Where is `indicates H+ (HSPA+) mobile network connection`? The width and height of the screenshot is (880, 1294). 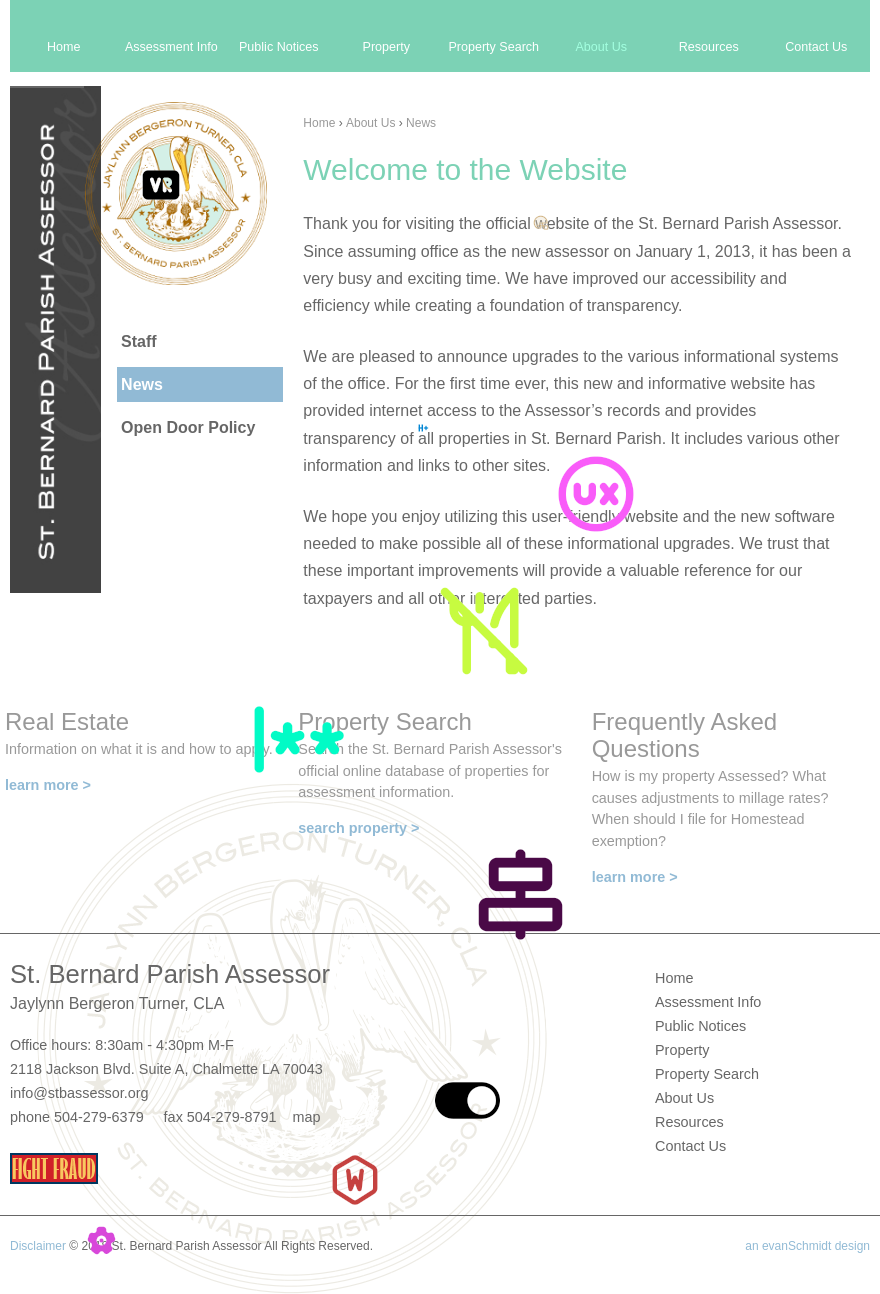
indicates H+ (HSPA+) mobile network connection is located at coordinates (423, 428).